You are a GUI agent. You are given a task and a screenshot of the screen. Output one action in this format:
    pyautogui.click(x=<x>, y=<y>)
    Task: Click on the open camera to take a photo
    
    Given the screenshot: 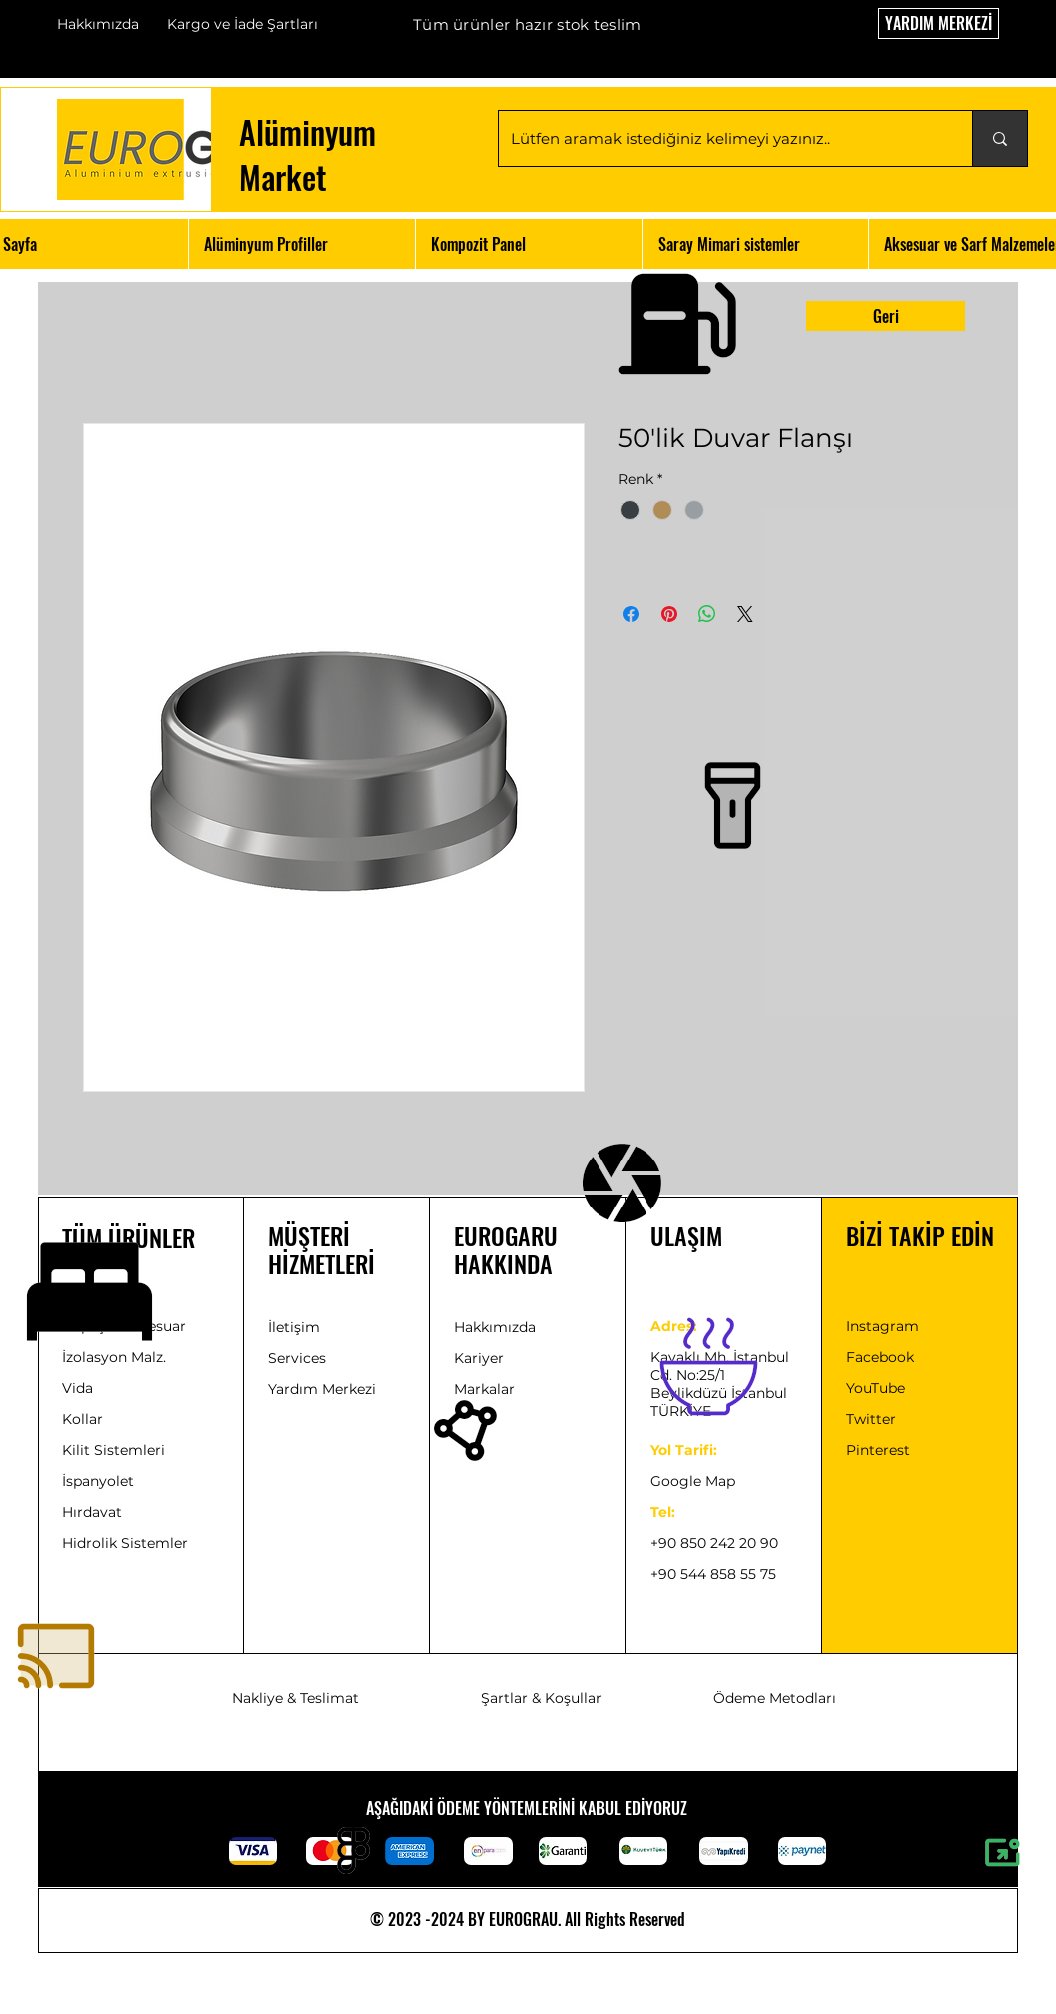 What is the action you would take?
    pyautogui.click(x=622, y=1183)
    